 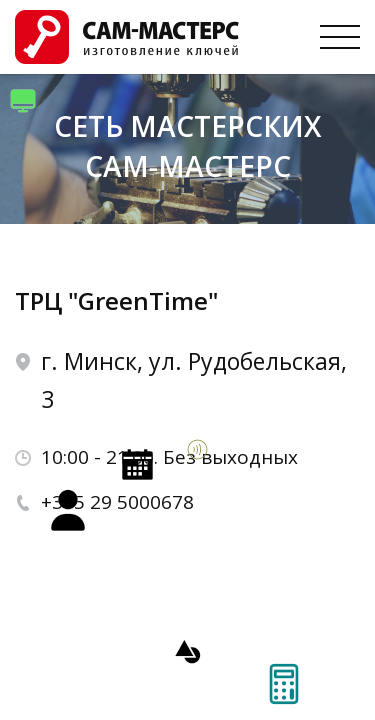 What do you see at coordinates (137, 464) in the screenshot?
I see `view your calendar` at bounding box center [137, 464].